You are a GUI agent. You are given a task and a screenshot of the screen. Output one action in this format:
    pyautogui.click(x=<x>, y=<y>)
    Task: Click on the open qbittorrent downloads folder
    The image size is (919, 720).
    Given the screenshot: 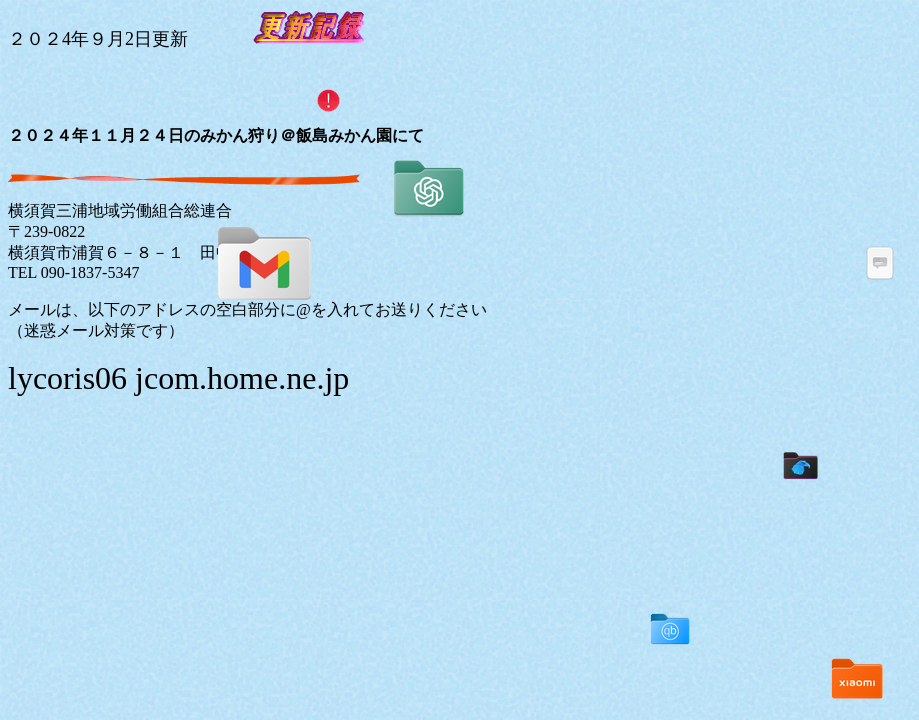 What is the action you would take?
    pyautogui.click(x=670, y=630)
    